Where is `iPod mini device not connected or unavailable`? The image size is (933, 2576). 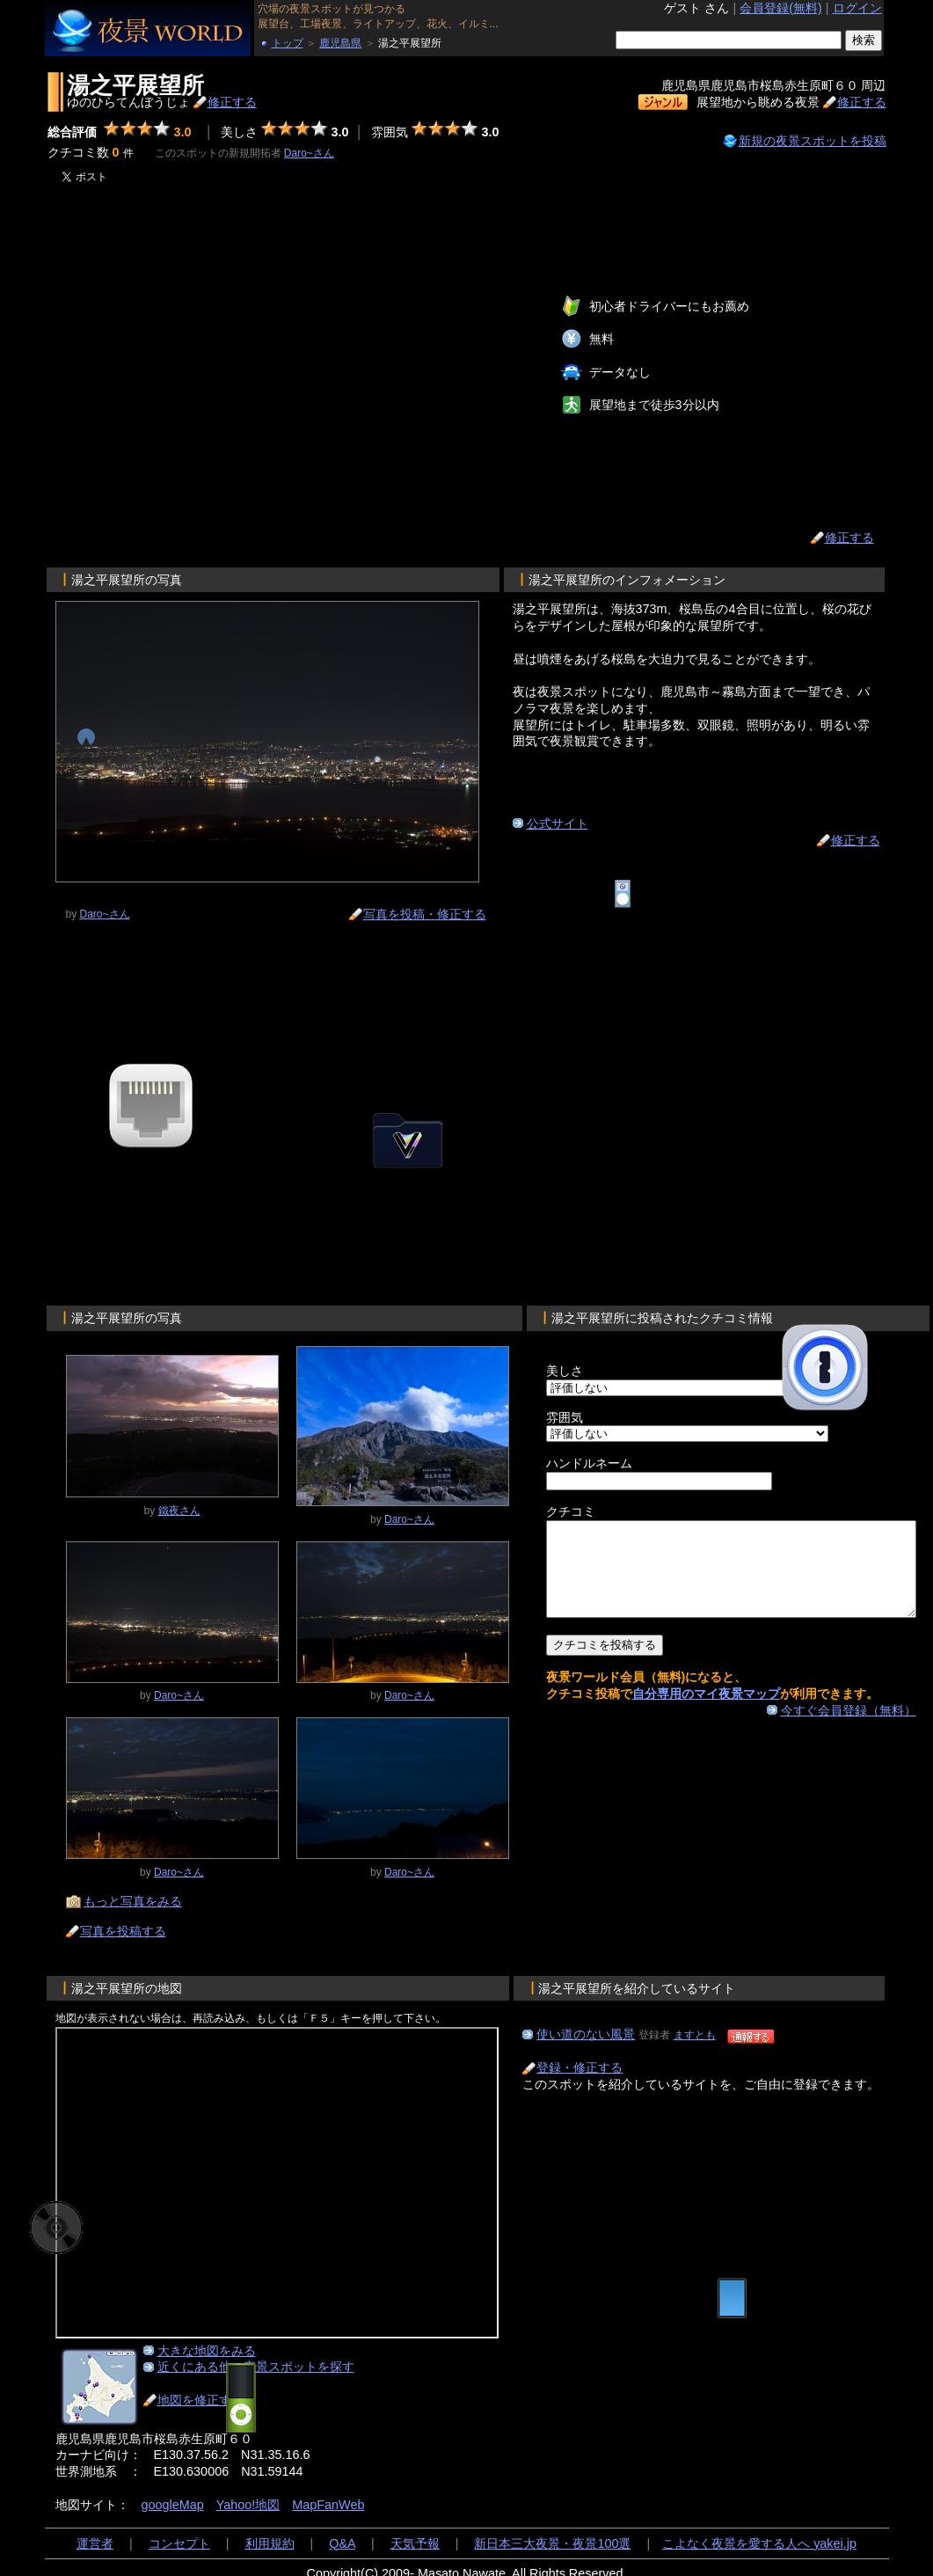
iPod mini device not connected or unavailable is located at coordinates (623, 894).